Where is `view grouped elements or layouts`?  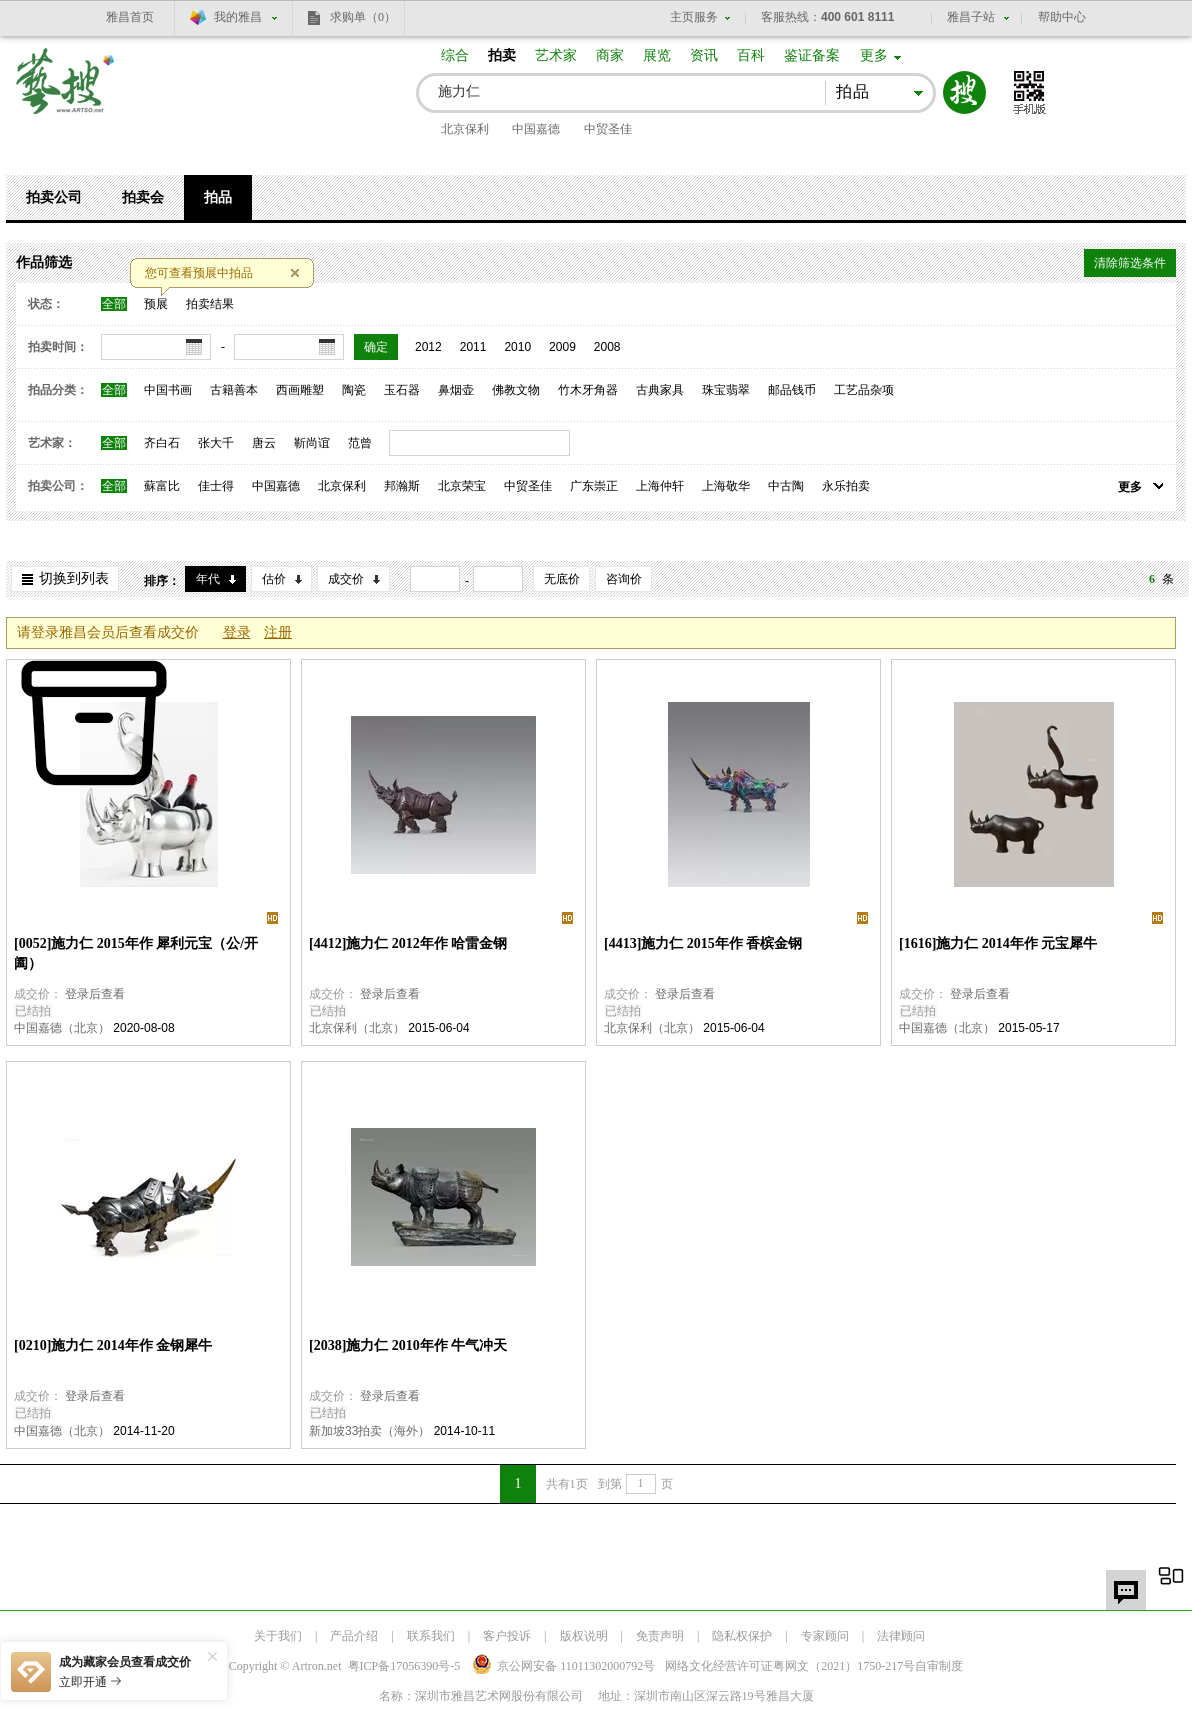 view grouped elements or layouts is located at coordinates (1171, 1575).